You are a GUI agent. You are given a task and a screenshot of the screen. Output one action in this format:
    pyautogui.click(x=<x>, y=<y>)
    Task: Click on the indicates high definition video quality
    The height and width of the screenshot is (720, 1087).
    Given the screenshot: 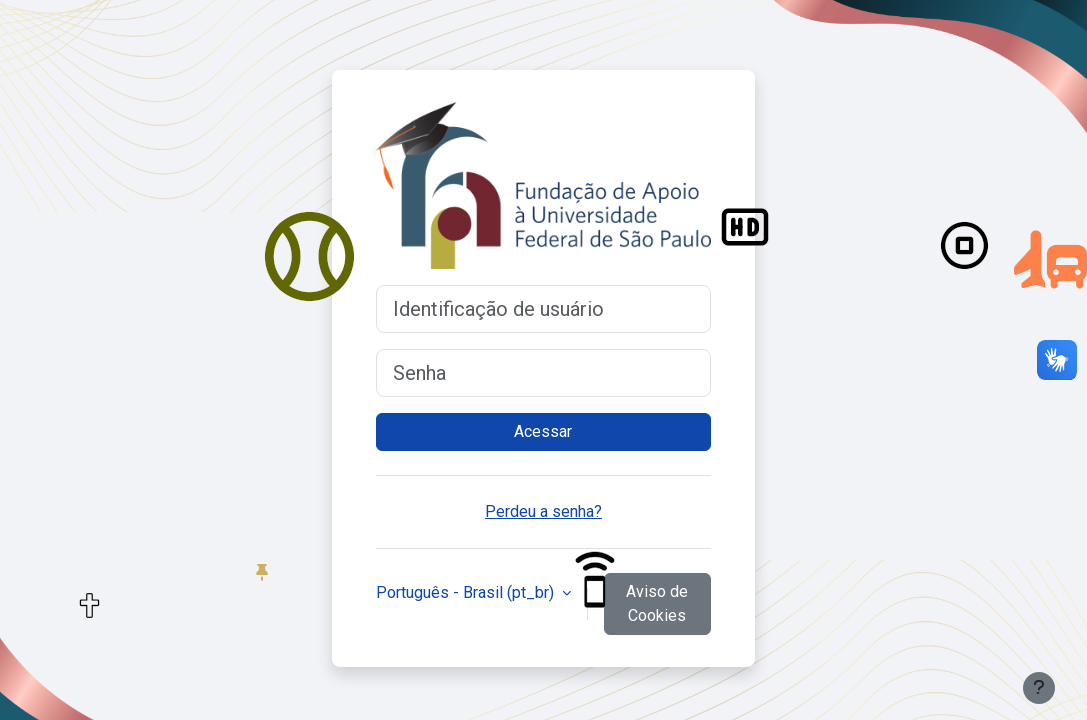 What is the action you would take?
    pyautogui.click(x=745, y=227)
    